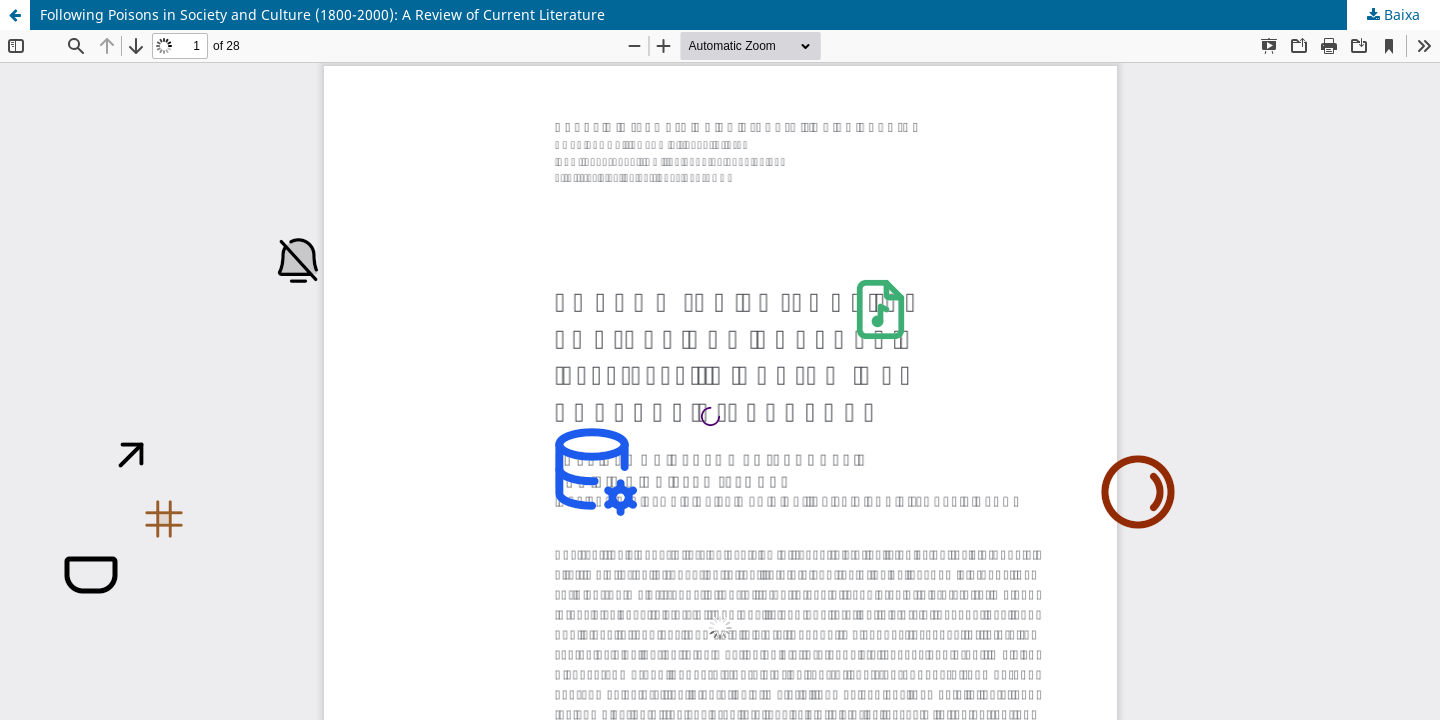 The image size is (1440, 720). What do you see at coordinates (131, 455) in the screenshot?
I see `open link in new tab or window` at bounding box center [131, 455].